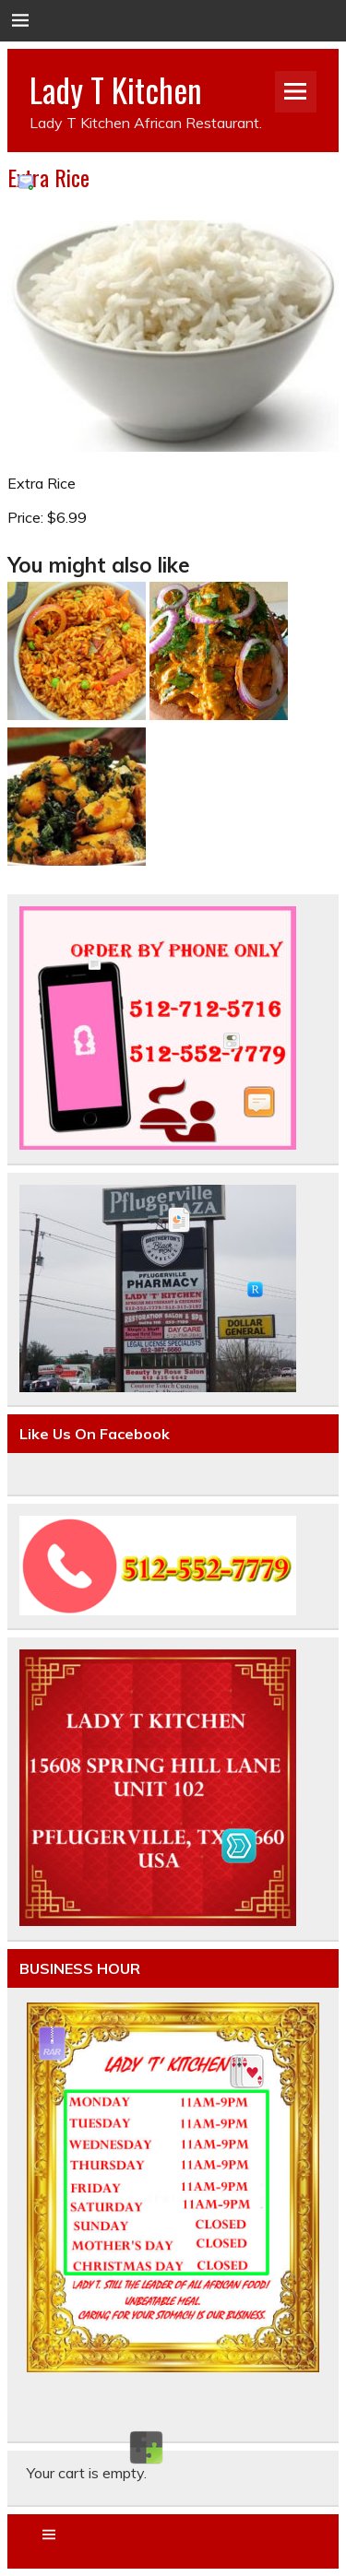 The image size is (346, 2576). Describe the element at coordinates (52, 2043) in the screenshot. I see `a RAR compressed archive file` at that location.